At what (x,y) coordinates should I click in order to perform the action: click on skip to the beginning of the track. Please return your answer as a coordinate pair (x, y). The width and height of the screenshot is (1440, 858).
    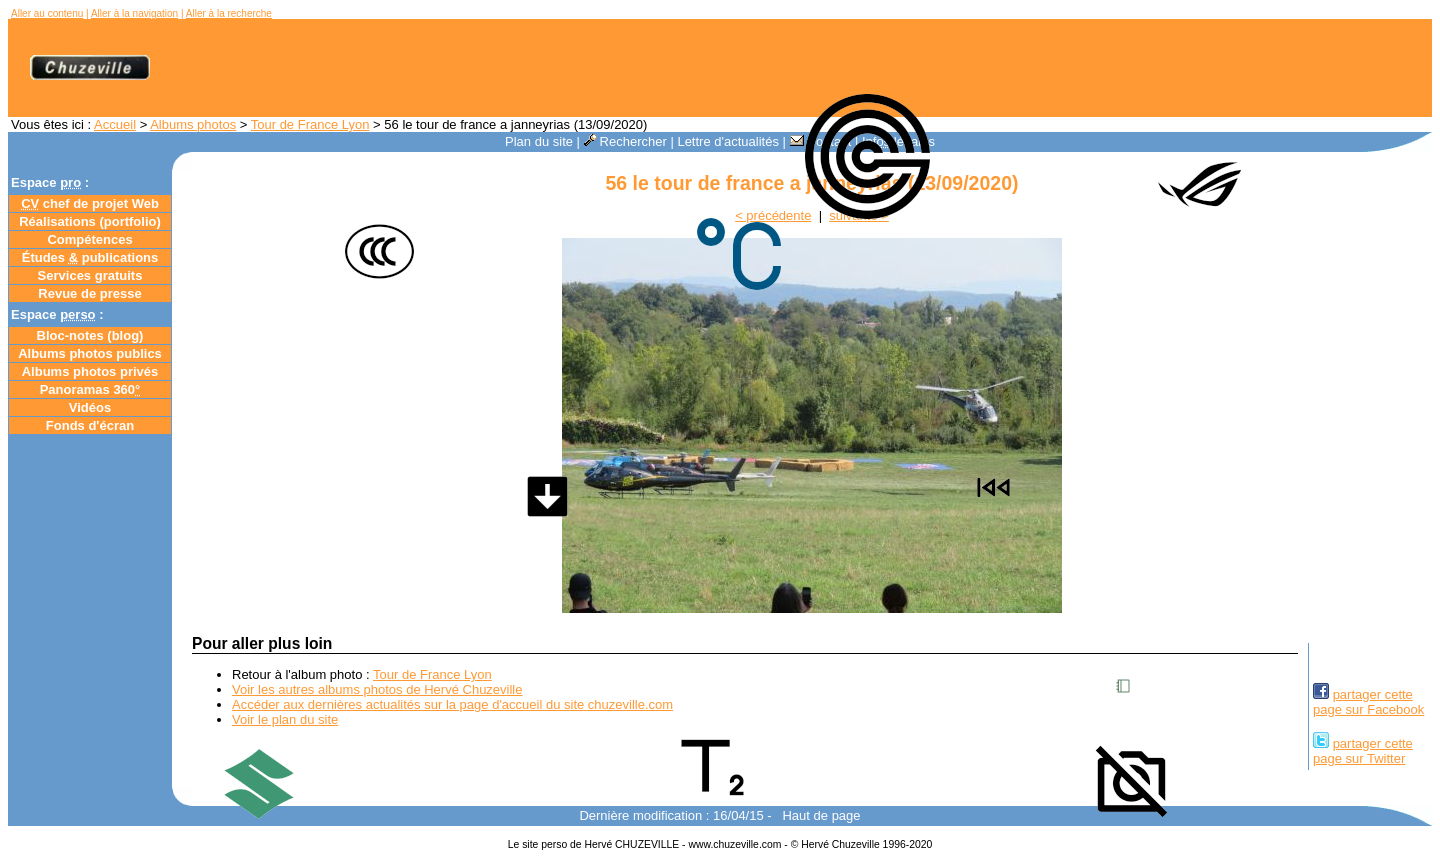
    Looking at the image, I should click on (993, 487).